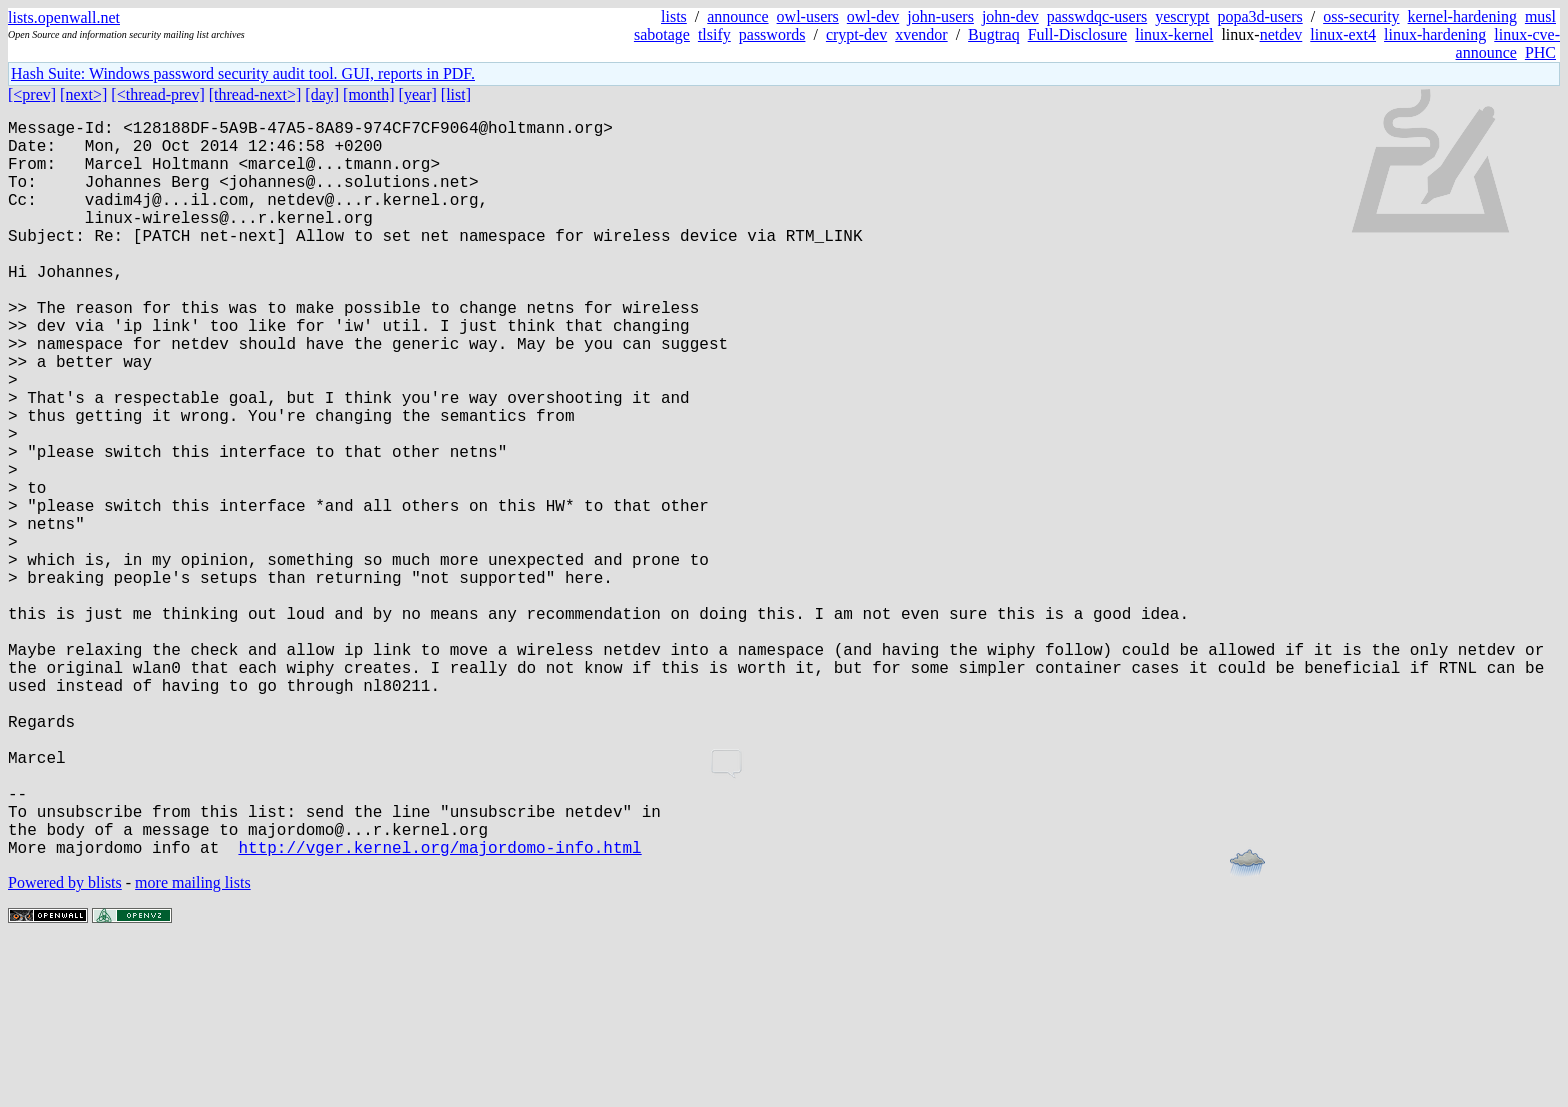 Image resolution: width=1568 pixels, height=1107 pixels. I want to click on indicates rainy weather conditions, so click(1247, 860).